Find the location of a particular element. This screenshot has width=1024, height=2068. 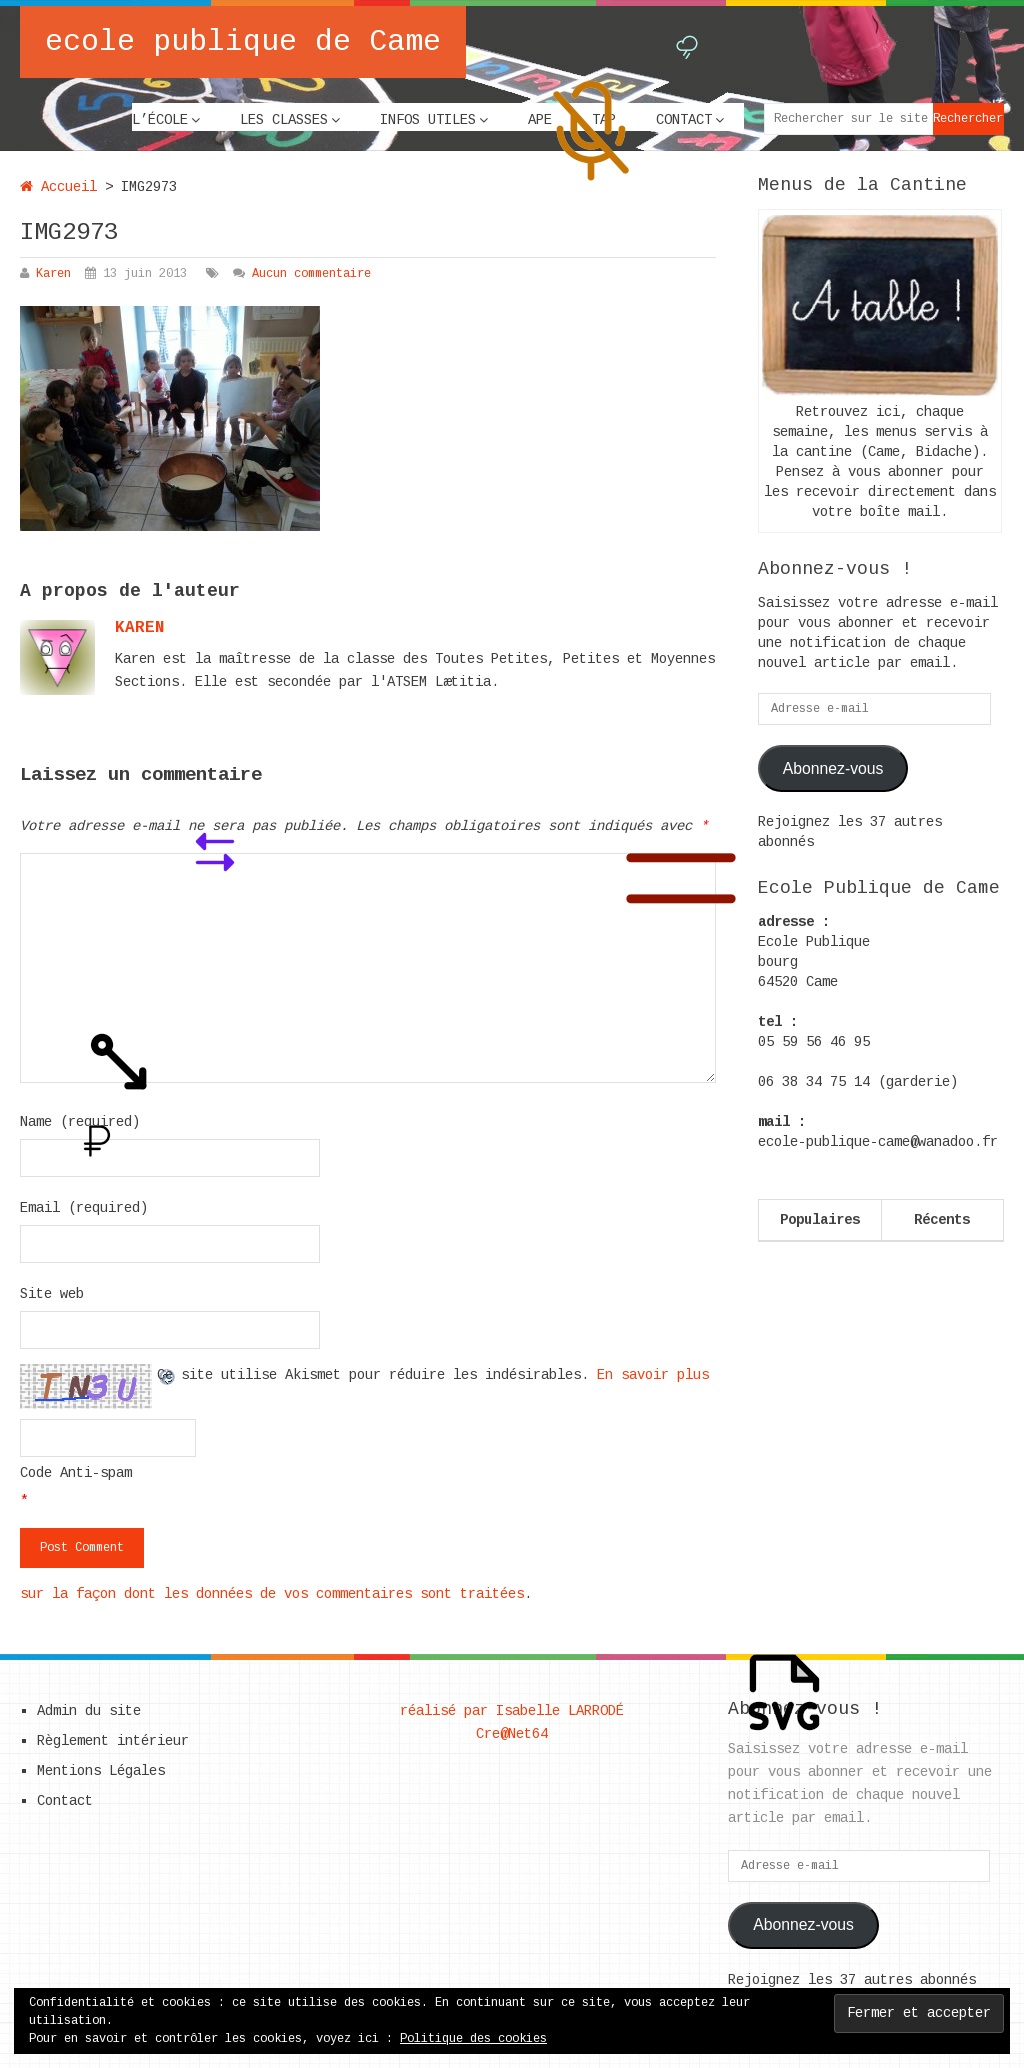

mute your microphone is located at coordinates (591, 129).